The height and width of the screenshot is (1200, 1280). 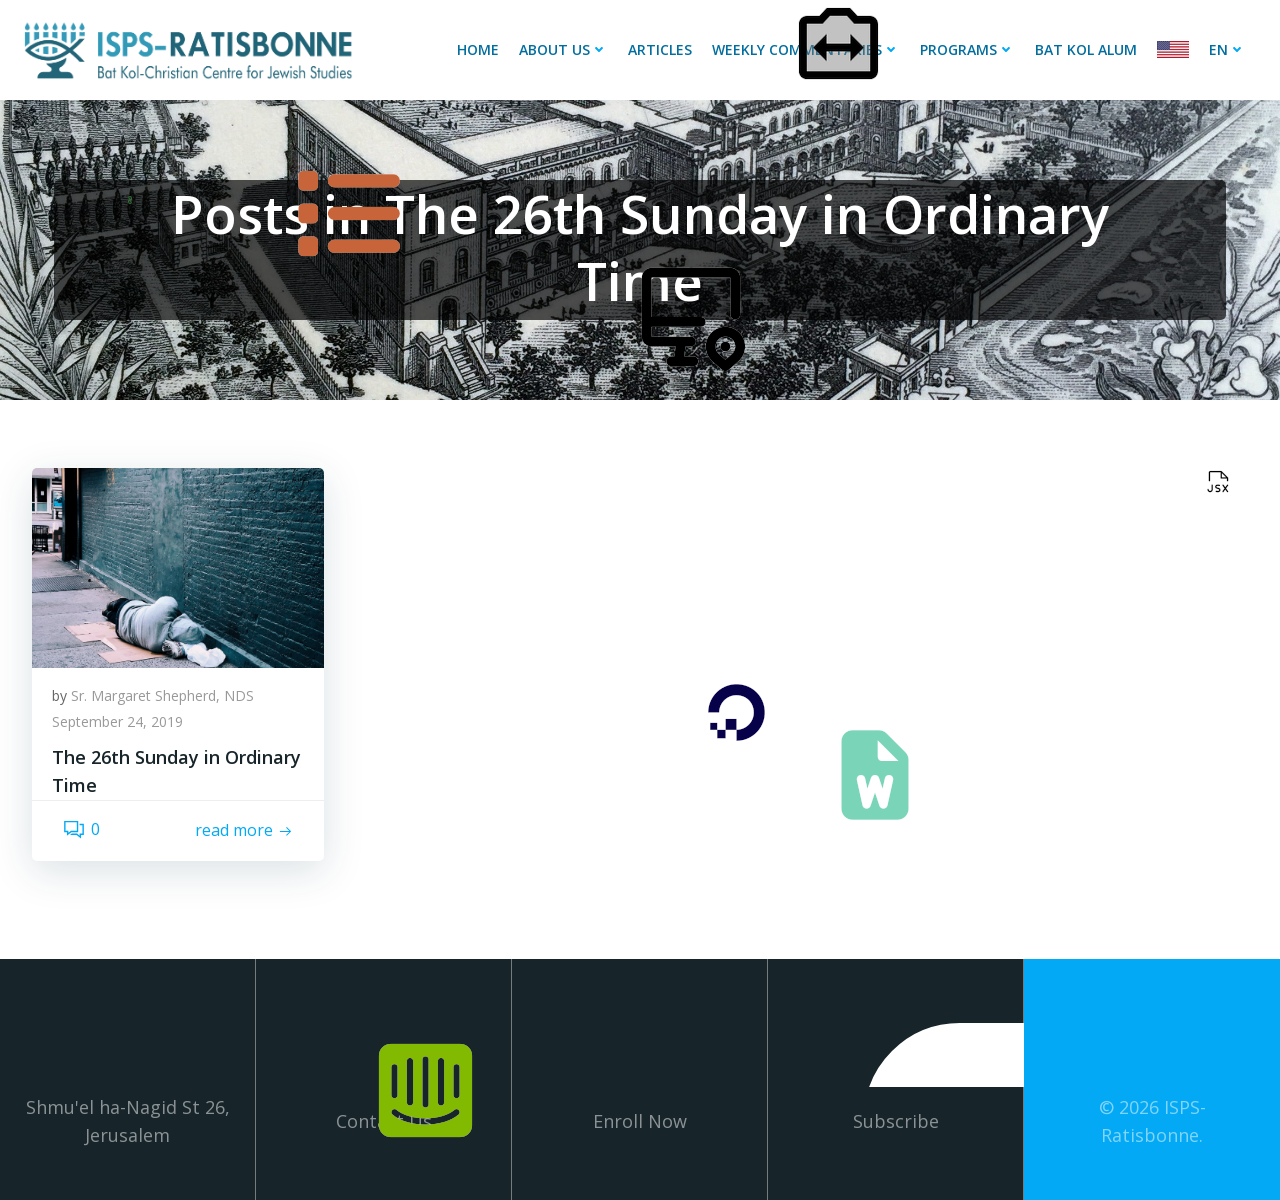 I want to click on open a Microsoft Word document, so click(x=875, y=775).